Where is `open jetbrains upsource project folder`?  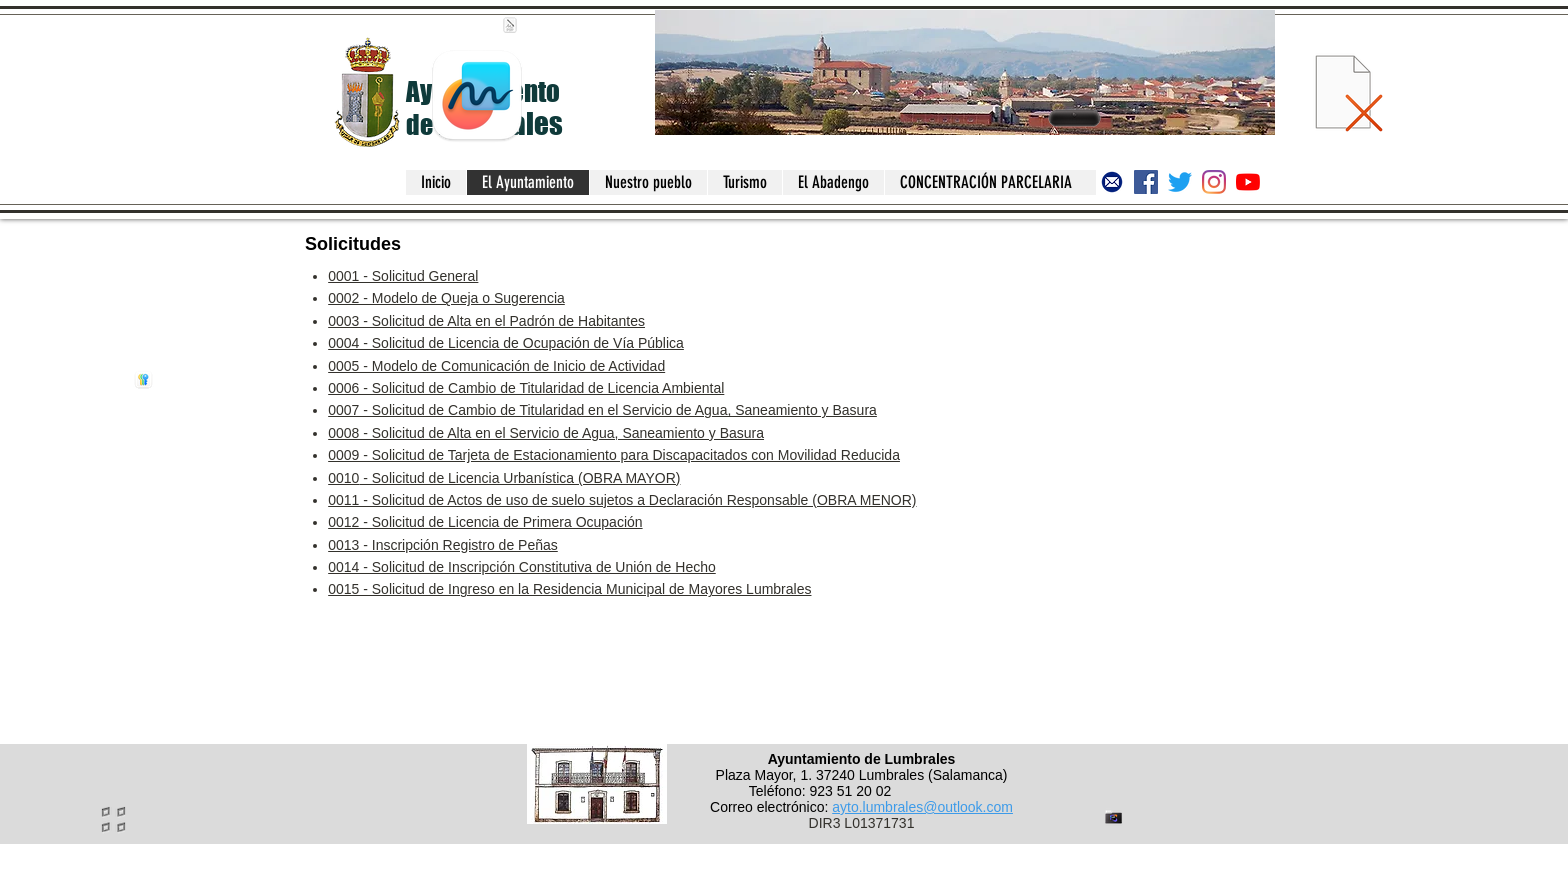
open jetbrains upsource project folder is located at coordinates (1113, 817).